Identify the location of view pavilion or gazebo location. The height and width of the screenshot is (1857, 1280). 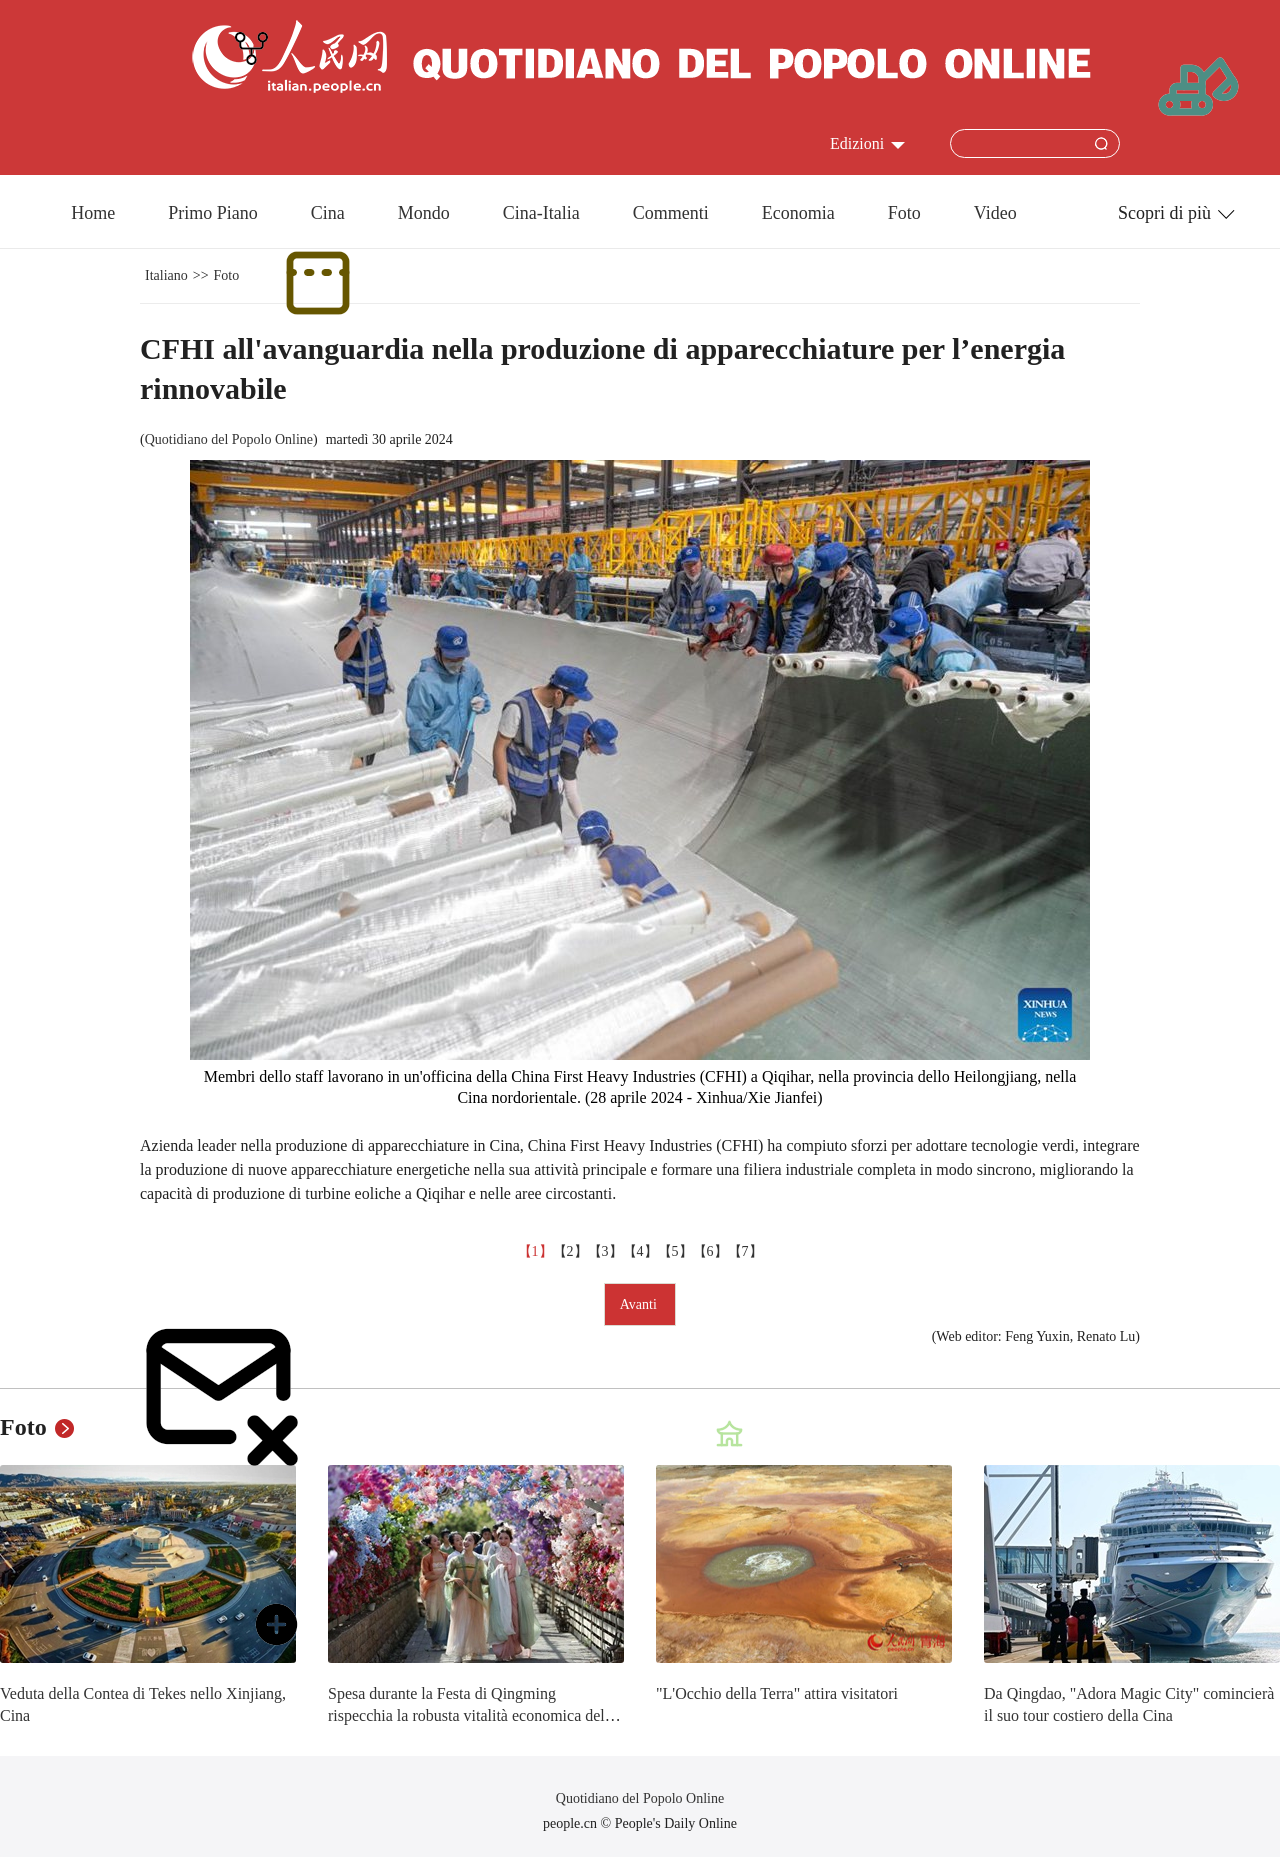
(729, 1433).